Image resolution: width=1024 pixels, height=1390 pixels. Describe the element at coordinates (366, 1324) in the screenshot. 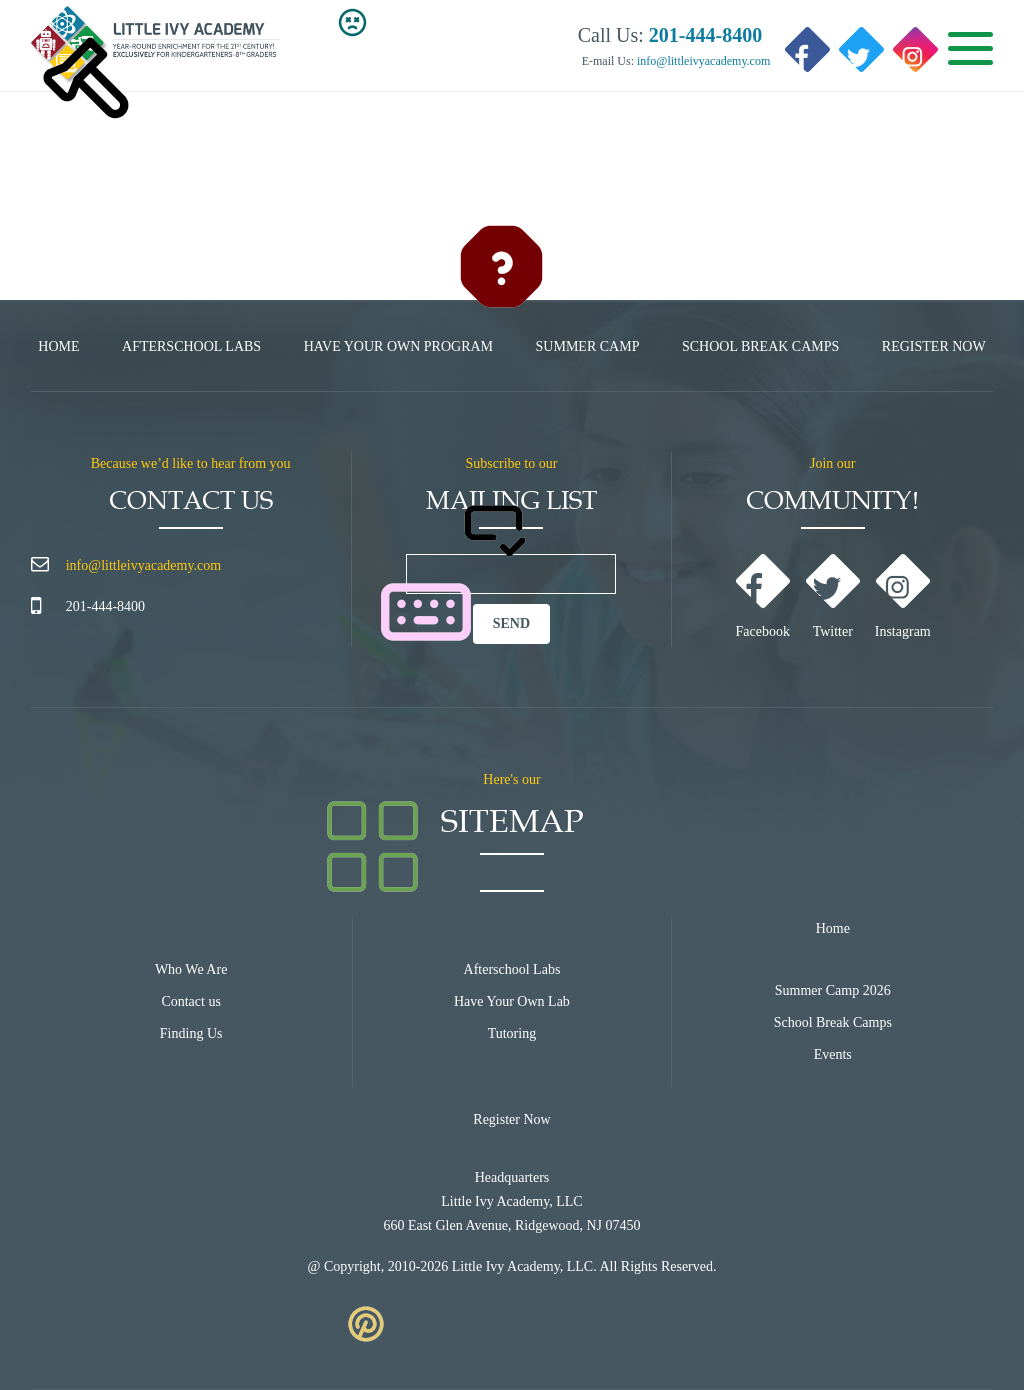

I see `share to Pinterest` at that location.